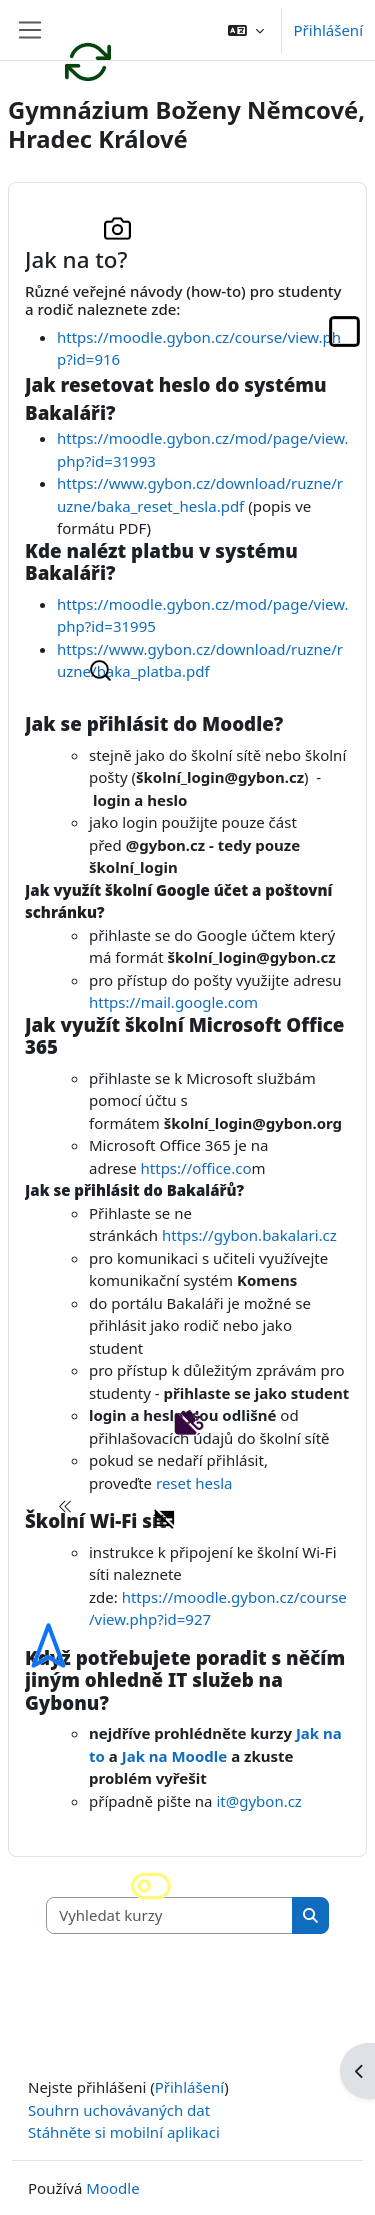 This screenshot has height=2215, width=375. I want to click on refresh or reload content, so click(88, 62).